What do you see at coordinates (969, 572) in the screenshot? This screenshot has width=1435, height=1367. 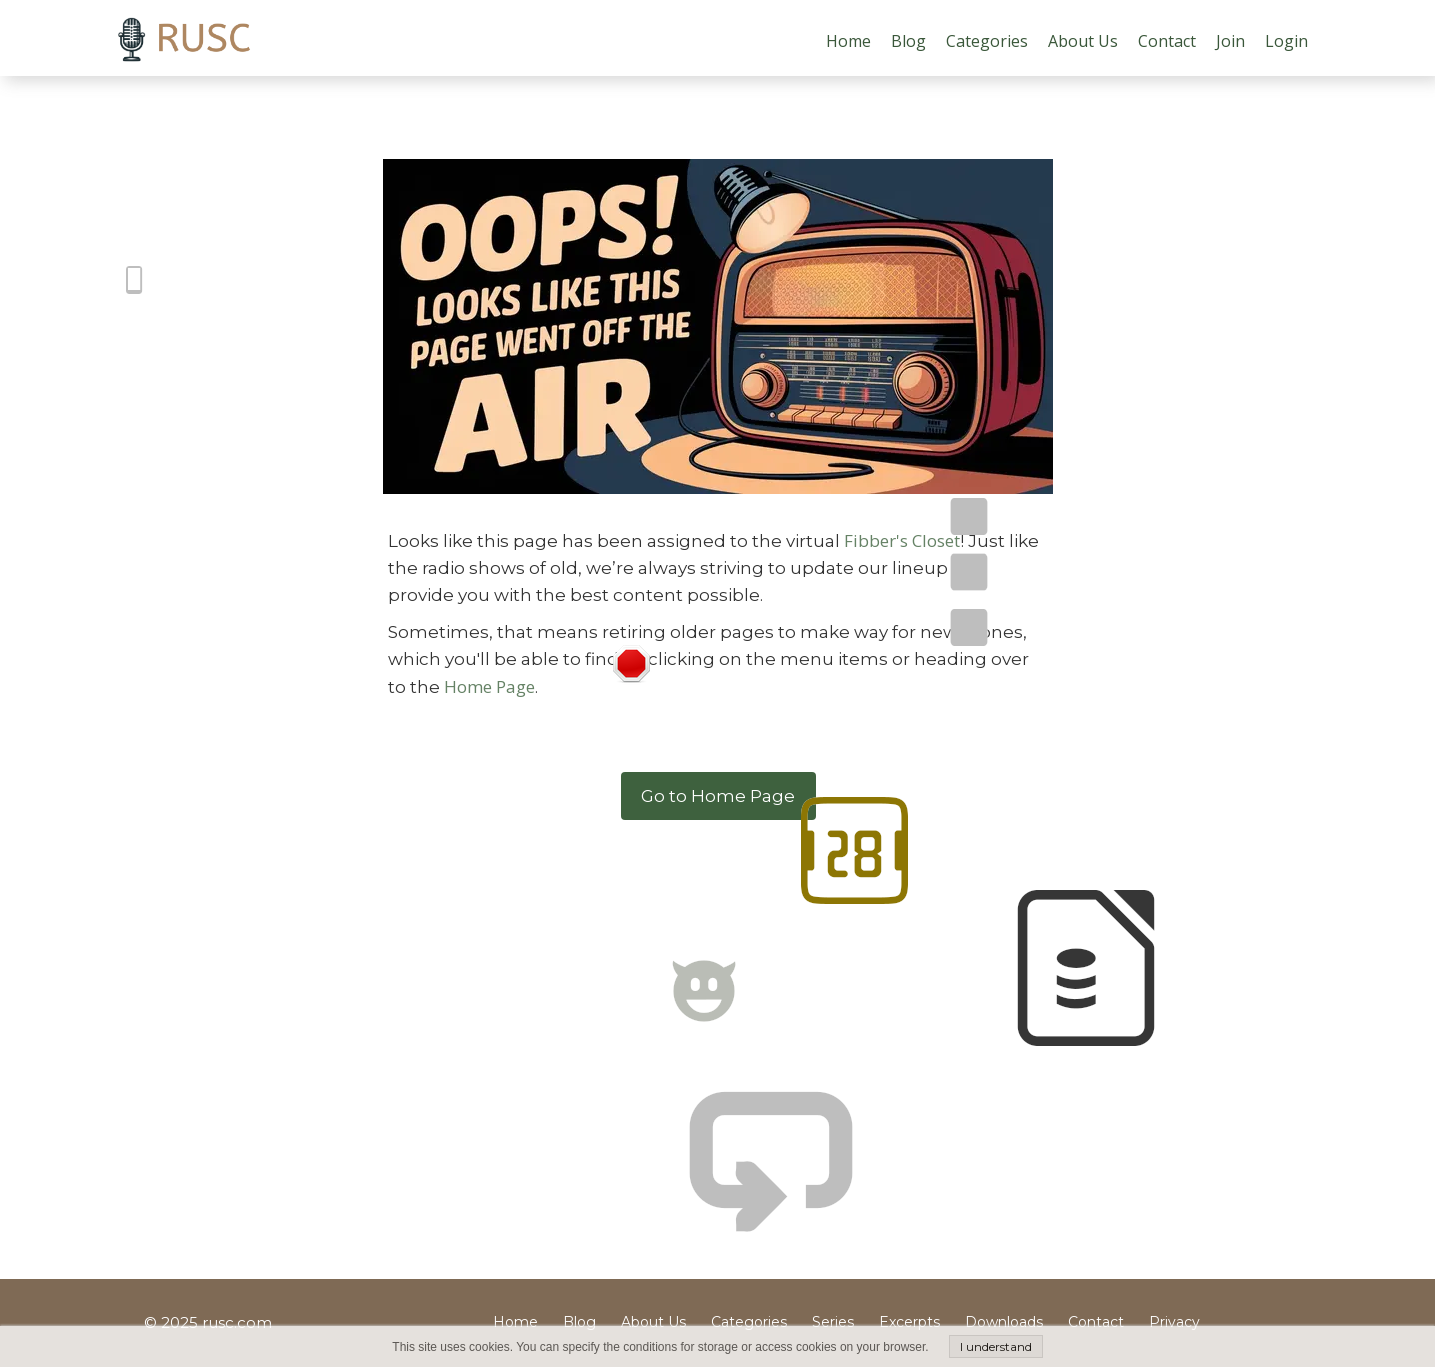 I see `view more options` at bounding box center [969, 572].